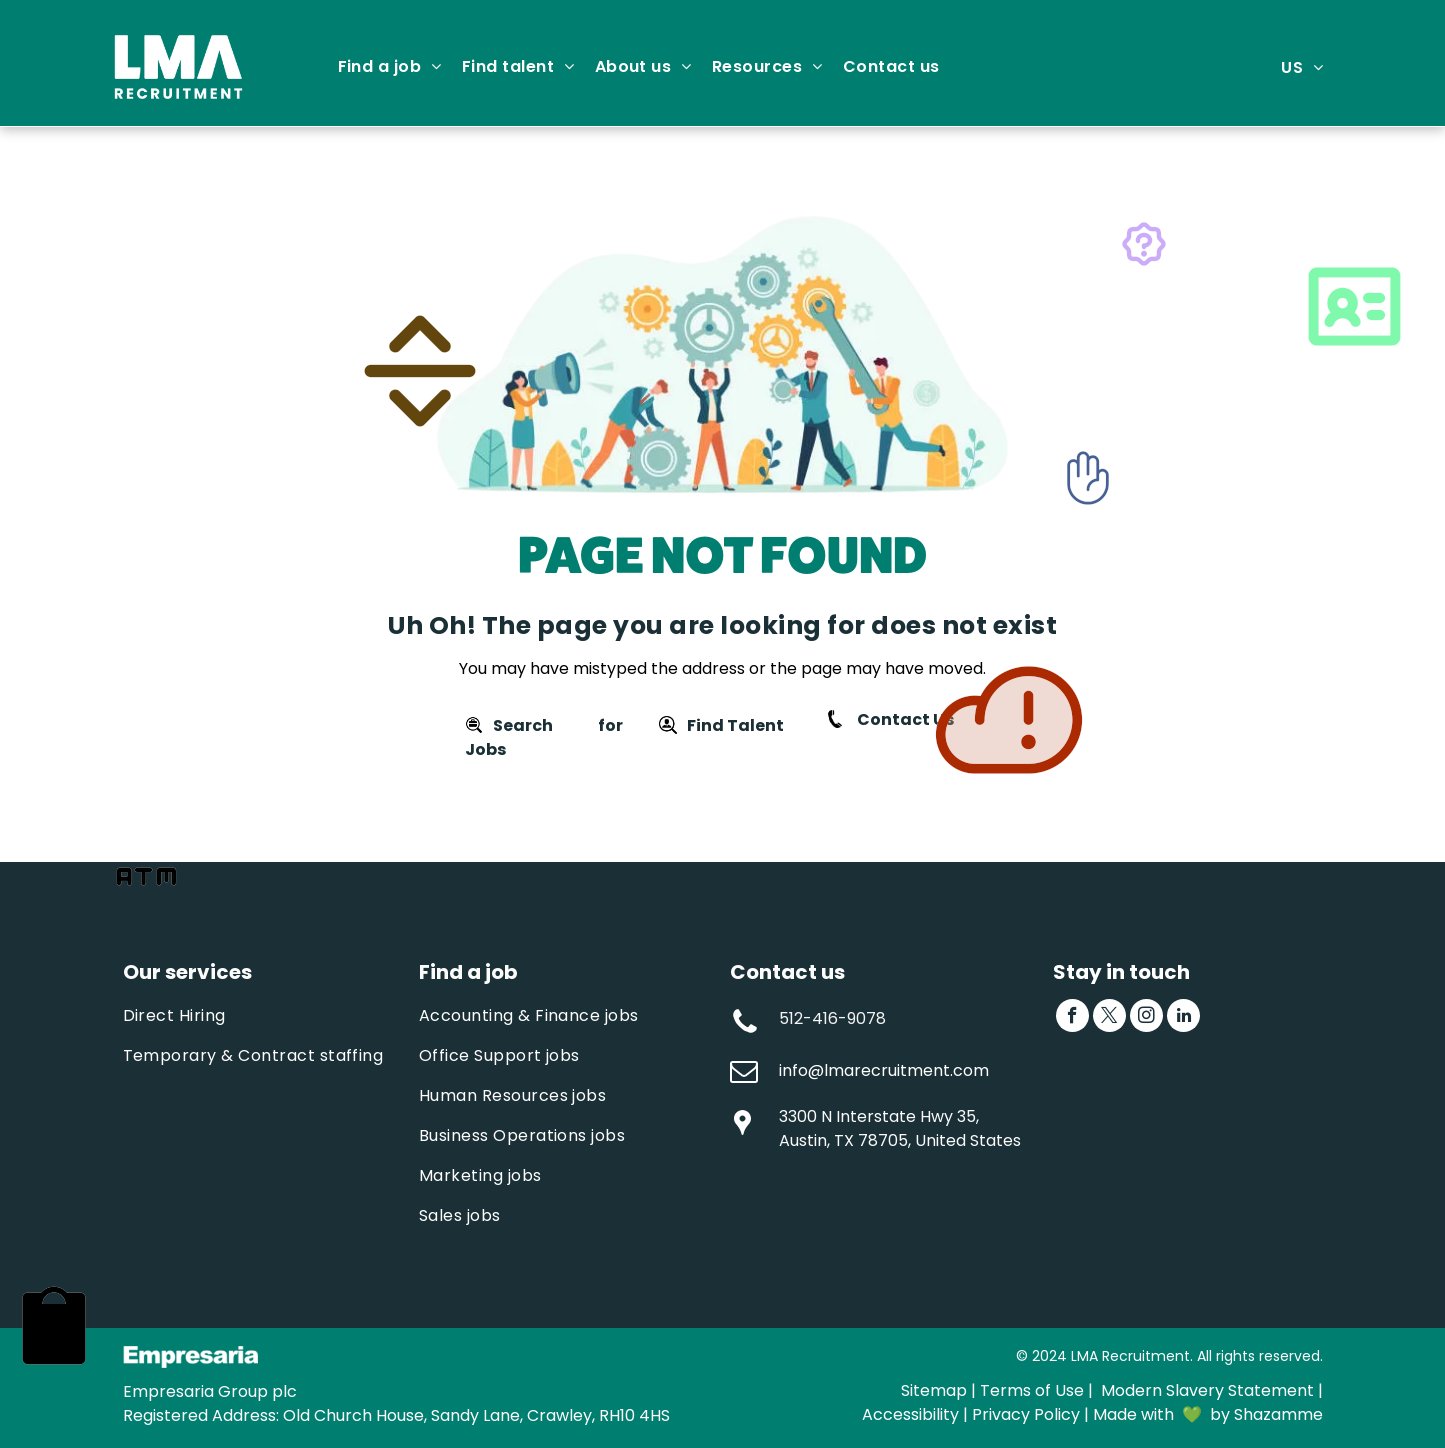  What do you see at coordinates (1088, 478) in the screenshot?
I see `stop or pause an action` at bounding box center [1088, 478].